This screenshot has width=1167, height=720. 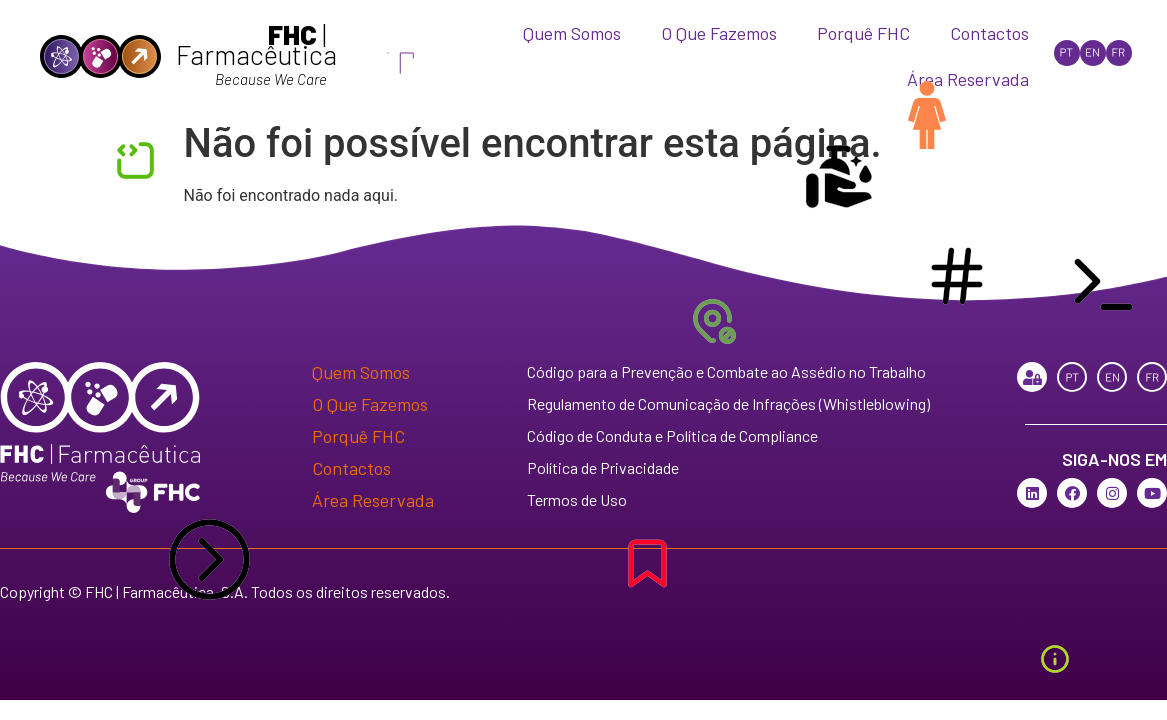 I want to click on hand washing or hygiene reminder, so click(x=840, y=176).